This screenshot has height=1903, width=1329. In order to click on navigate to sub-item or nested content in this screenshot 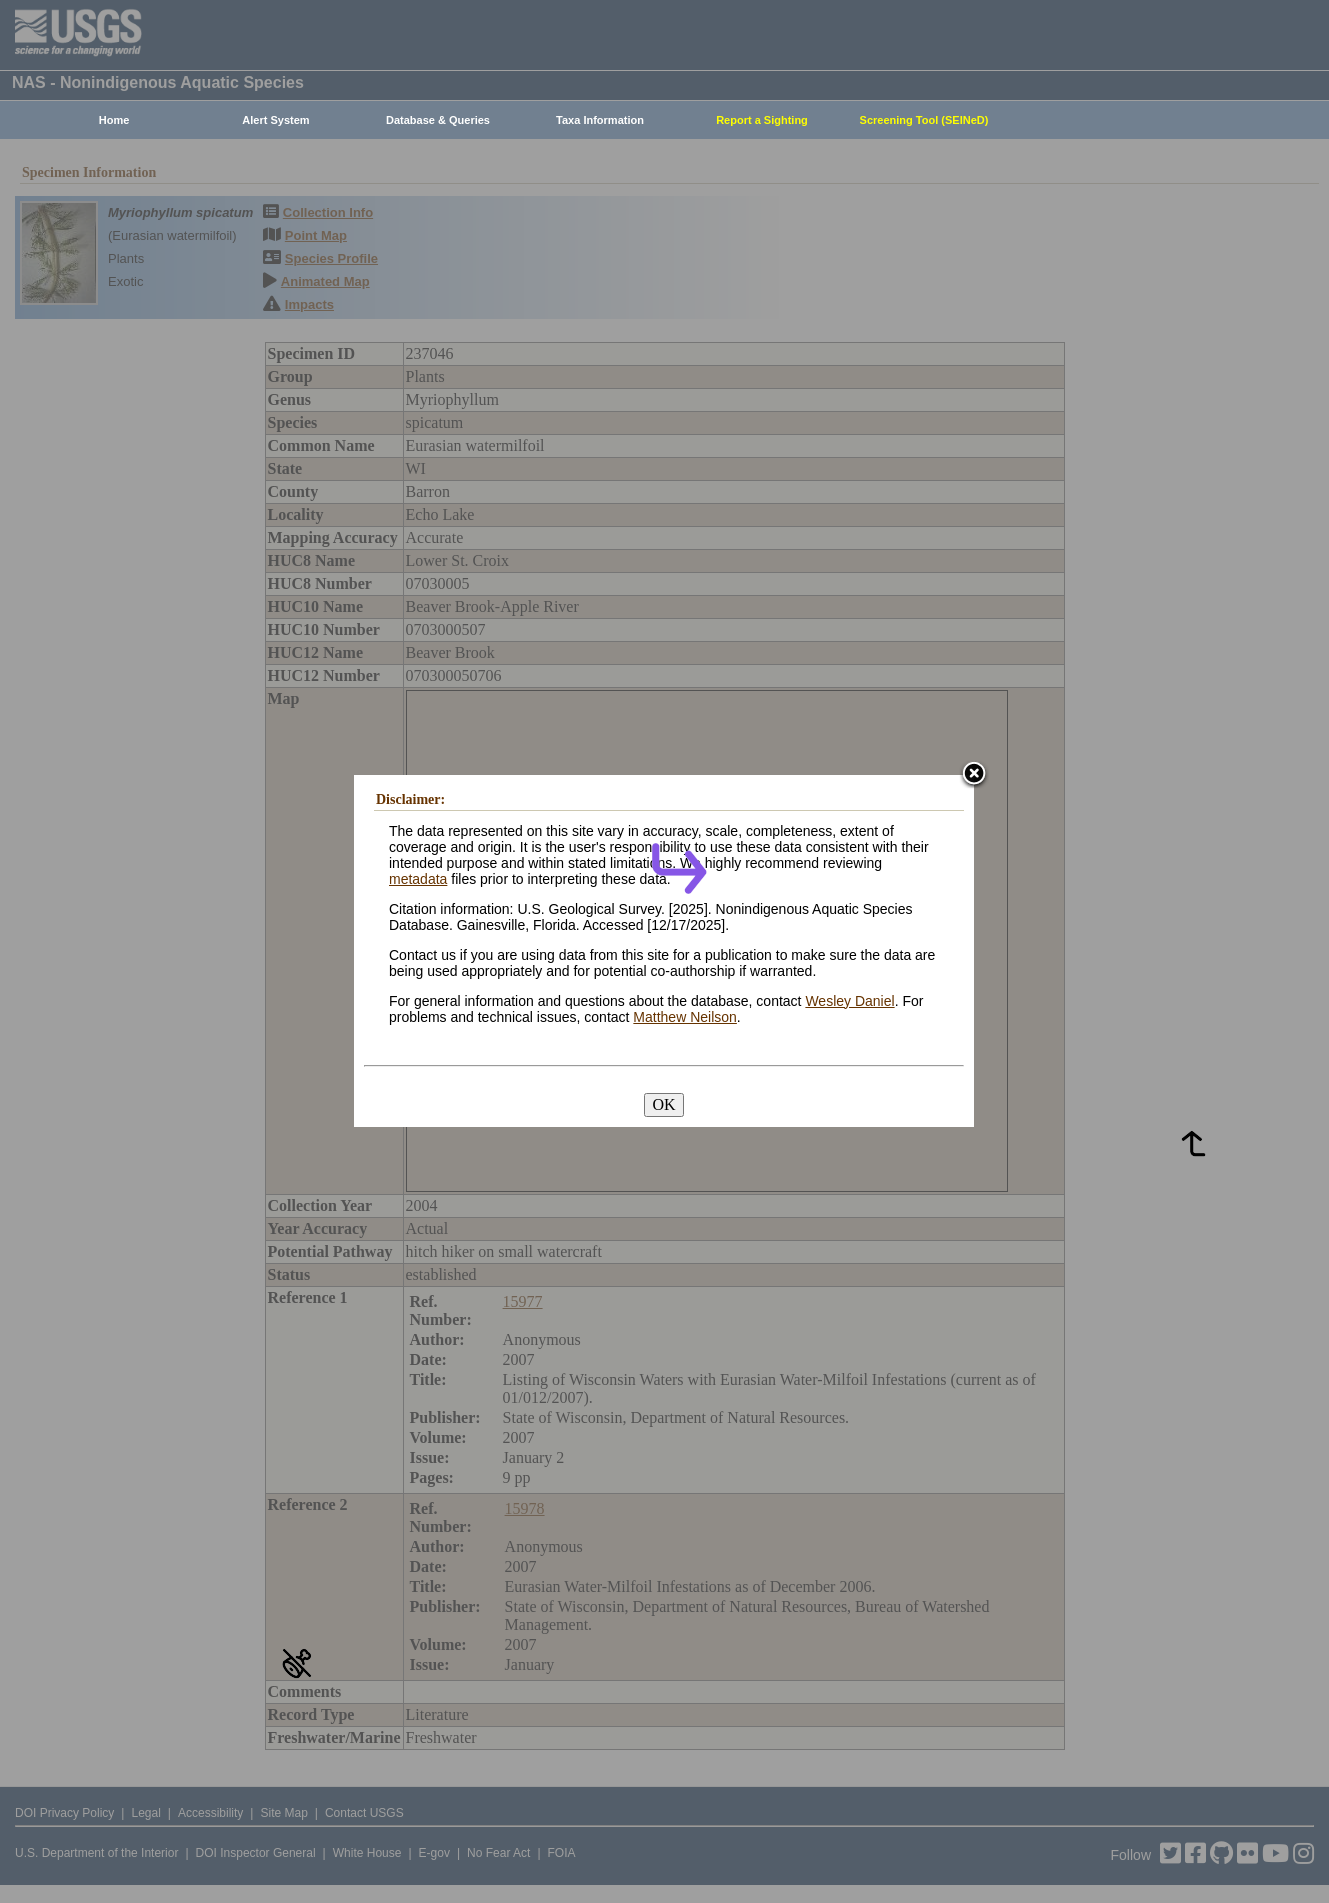, I will do `click(677, 868)`.